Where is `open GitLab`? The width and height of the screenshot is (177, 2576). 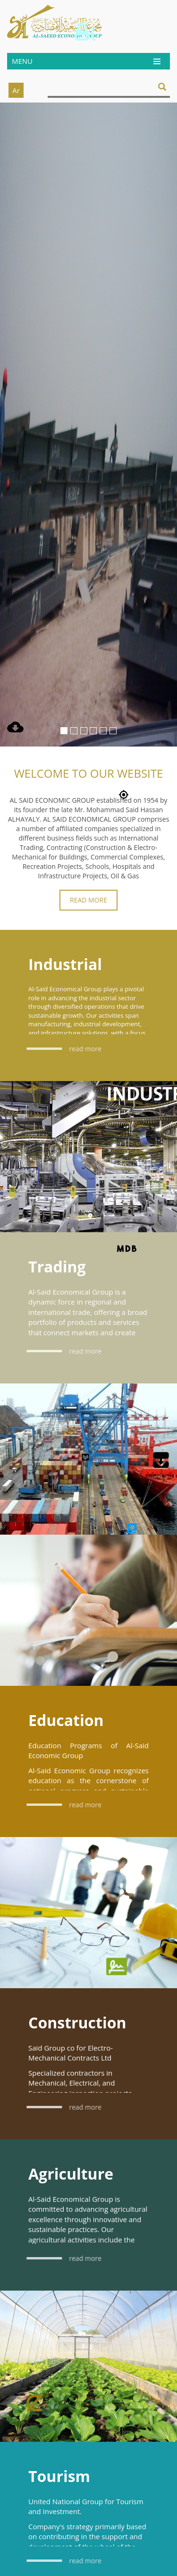 open GitLab is located at coordinates (85, 1457).